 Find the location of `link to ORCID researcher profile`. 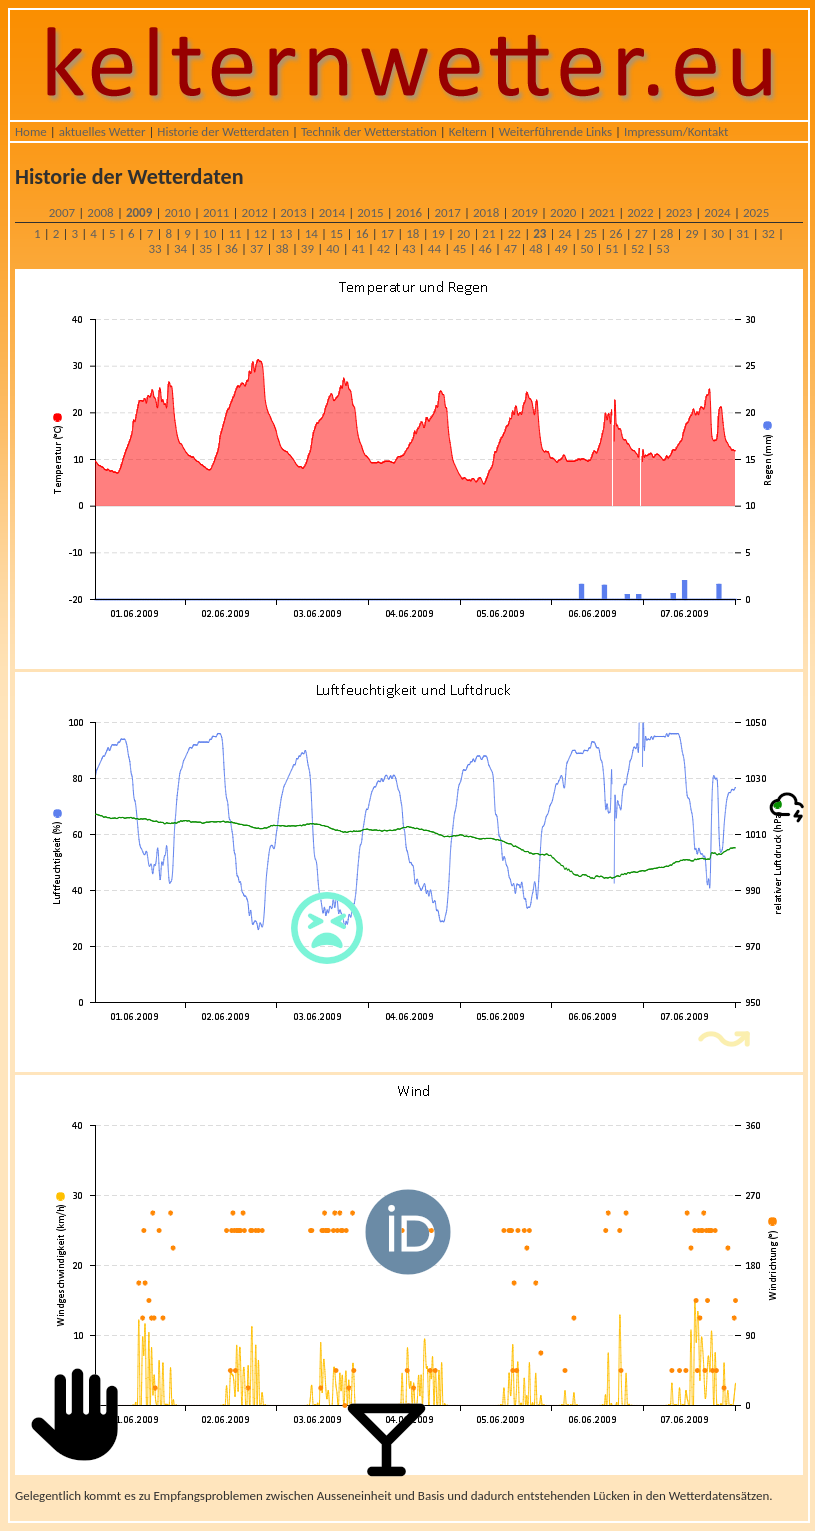

link to ORCID researcher profile is located at coordinates (408, 1232).